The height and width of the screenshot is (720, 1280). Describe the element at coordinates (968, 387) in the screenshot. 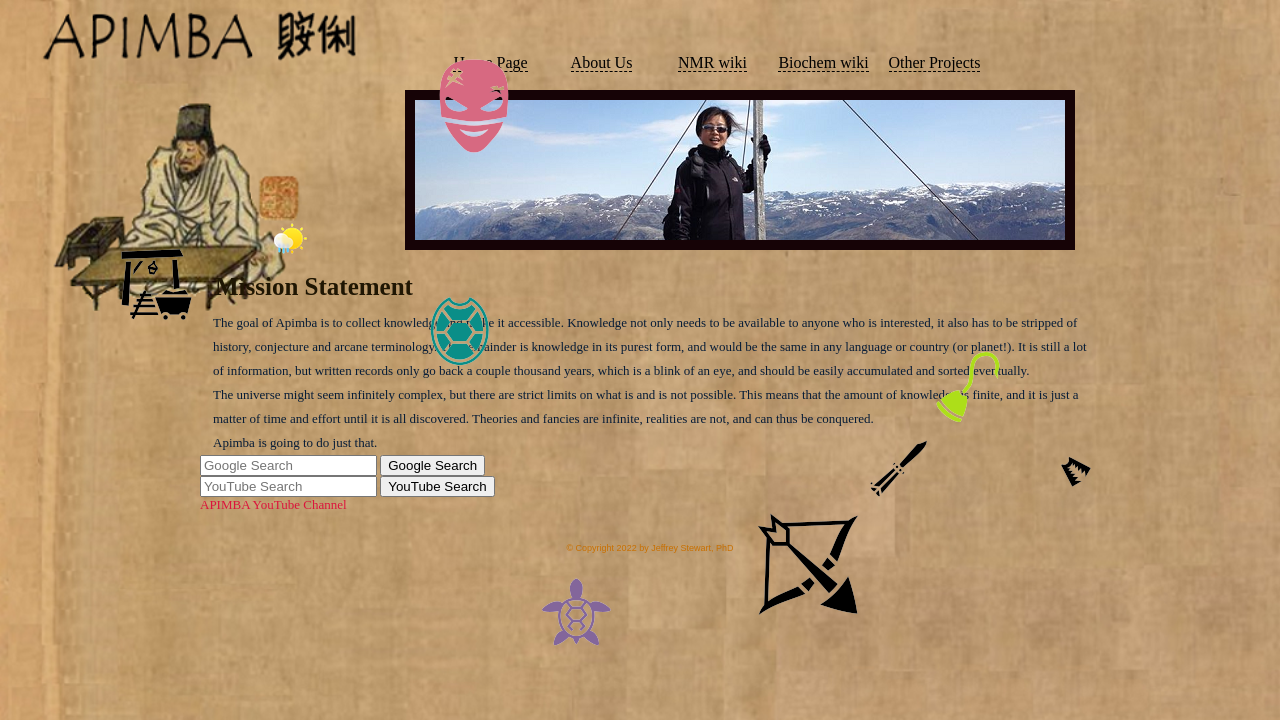

I see `pirate or nautical themed game element` at that location.